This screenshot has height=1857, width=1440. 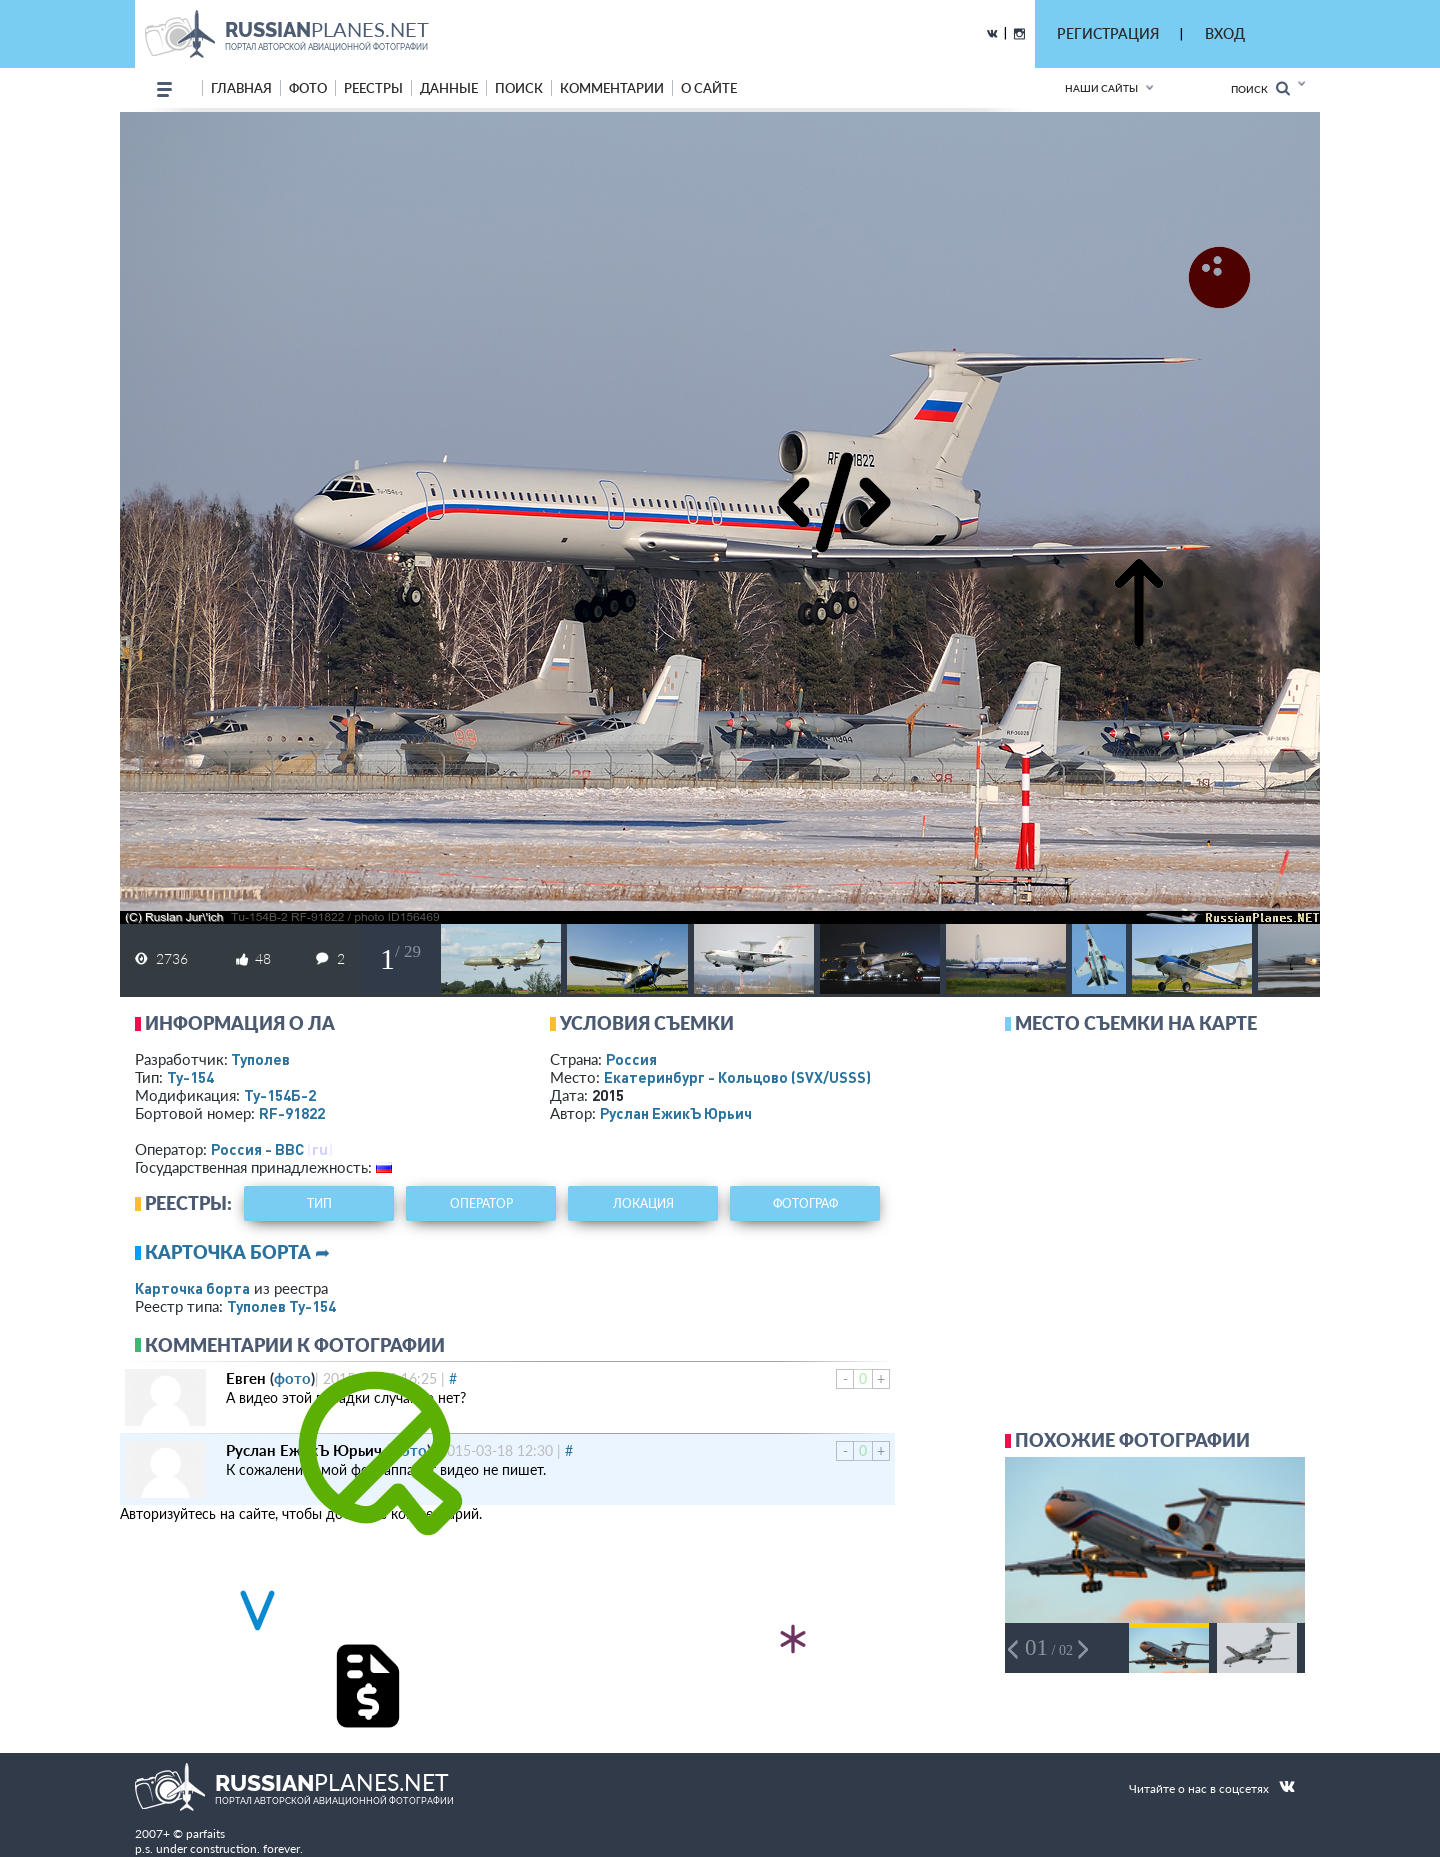 I want to click on indicates a verified or validated status, so click(x=257, y=1610).